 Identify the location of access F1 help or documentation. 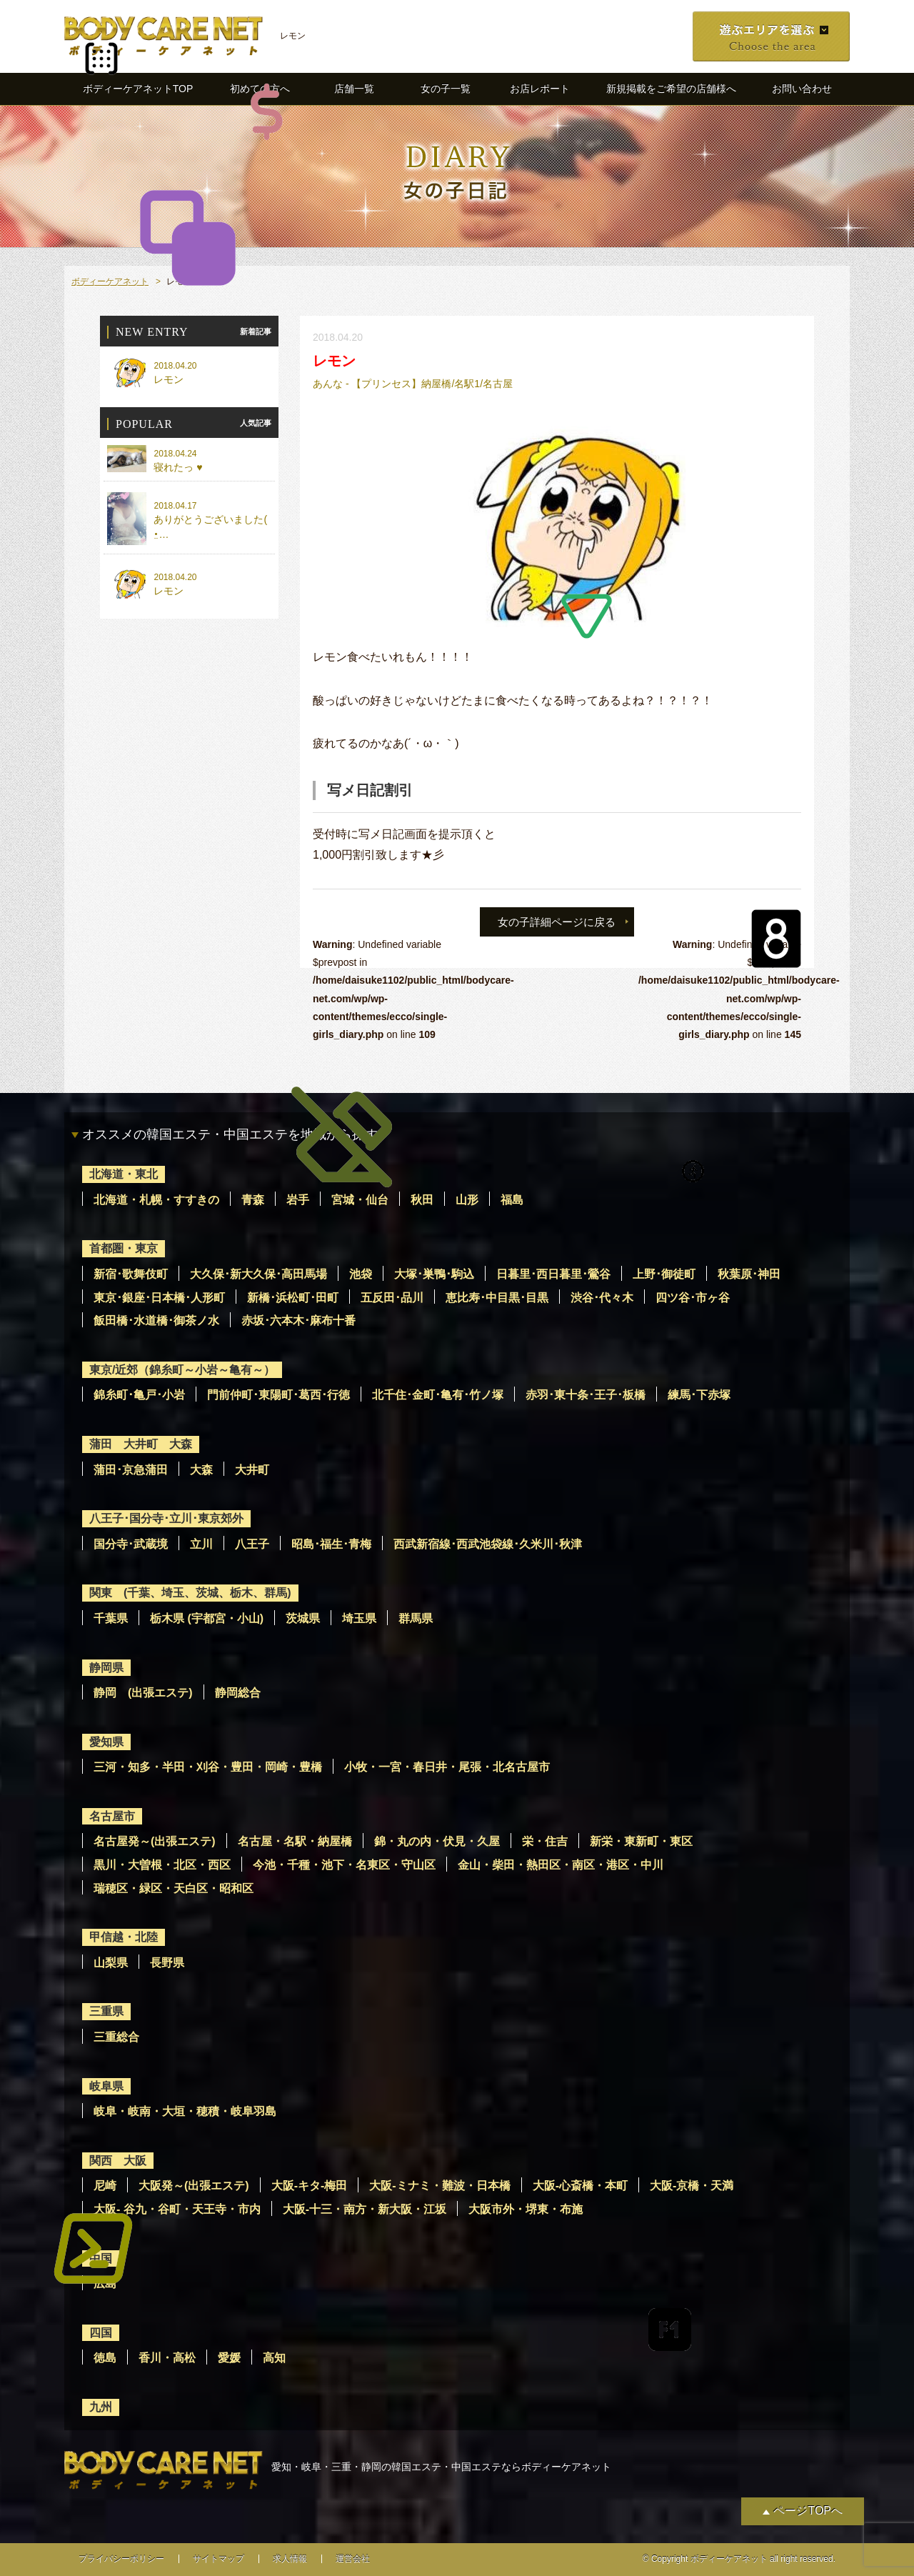
(670, 2330).